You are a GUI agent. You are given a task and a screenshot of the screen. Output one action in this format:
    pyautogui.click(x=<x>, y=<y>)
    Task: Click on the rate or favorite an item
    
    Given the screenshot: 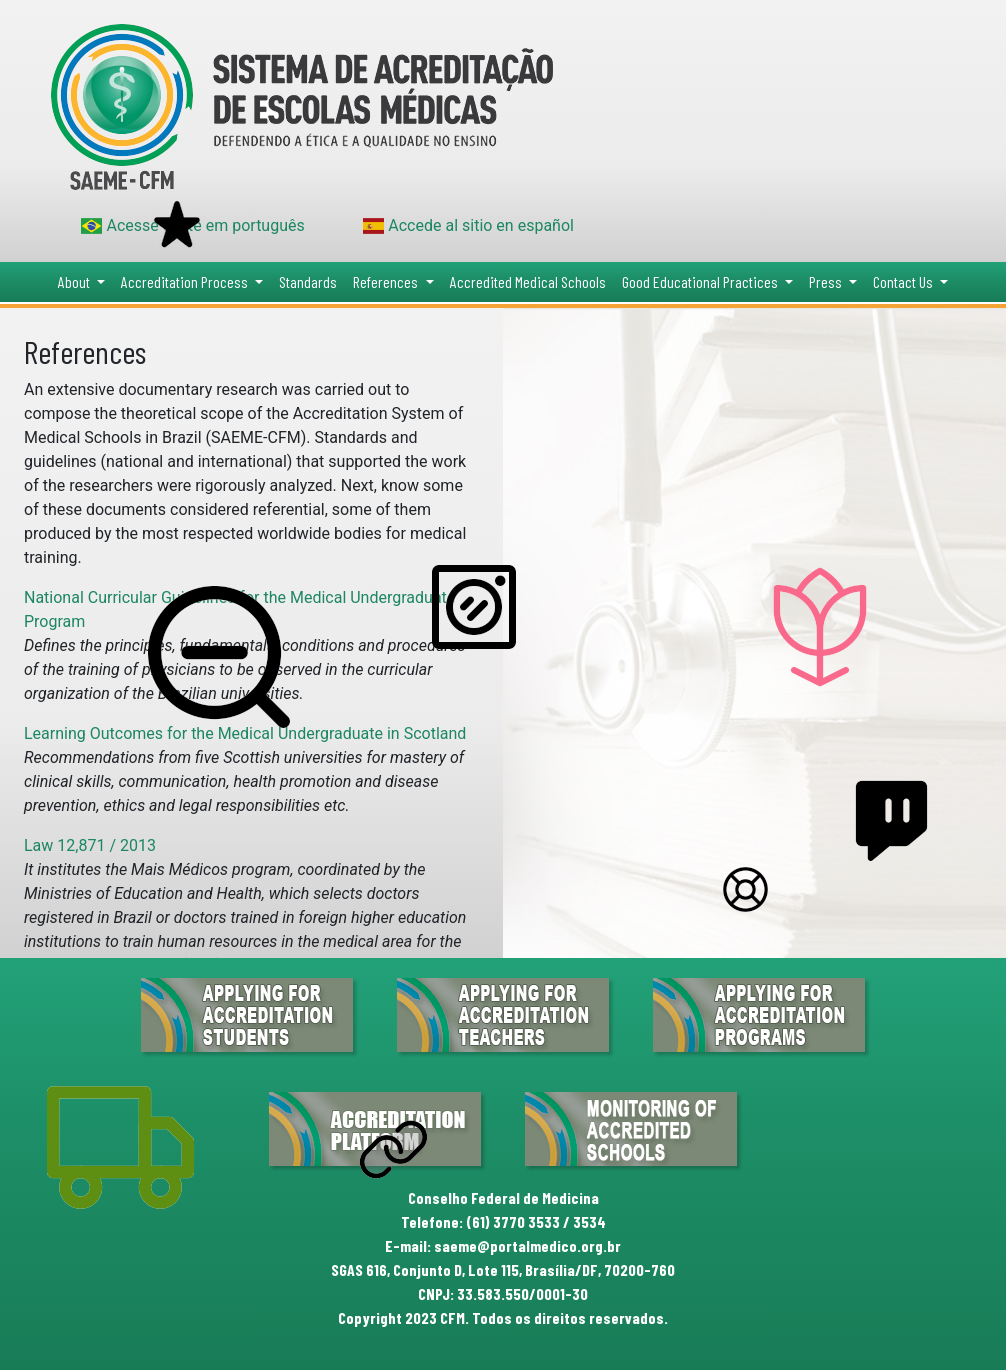 What is the action you would take?
    pyautogui.click(x=177, y=223)
    